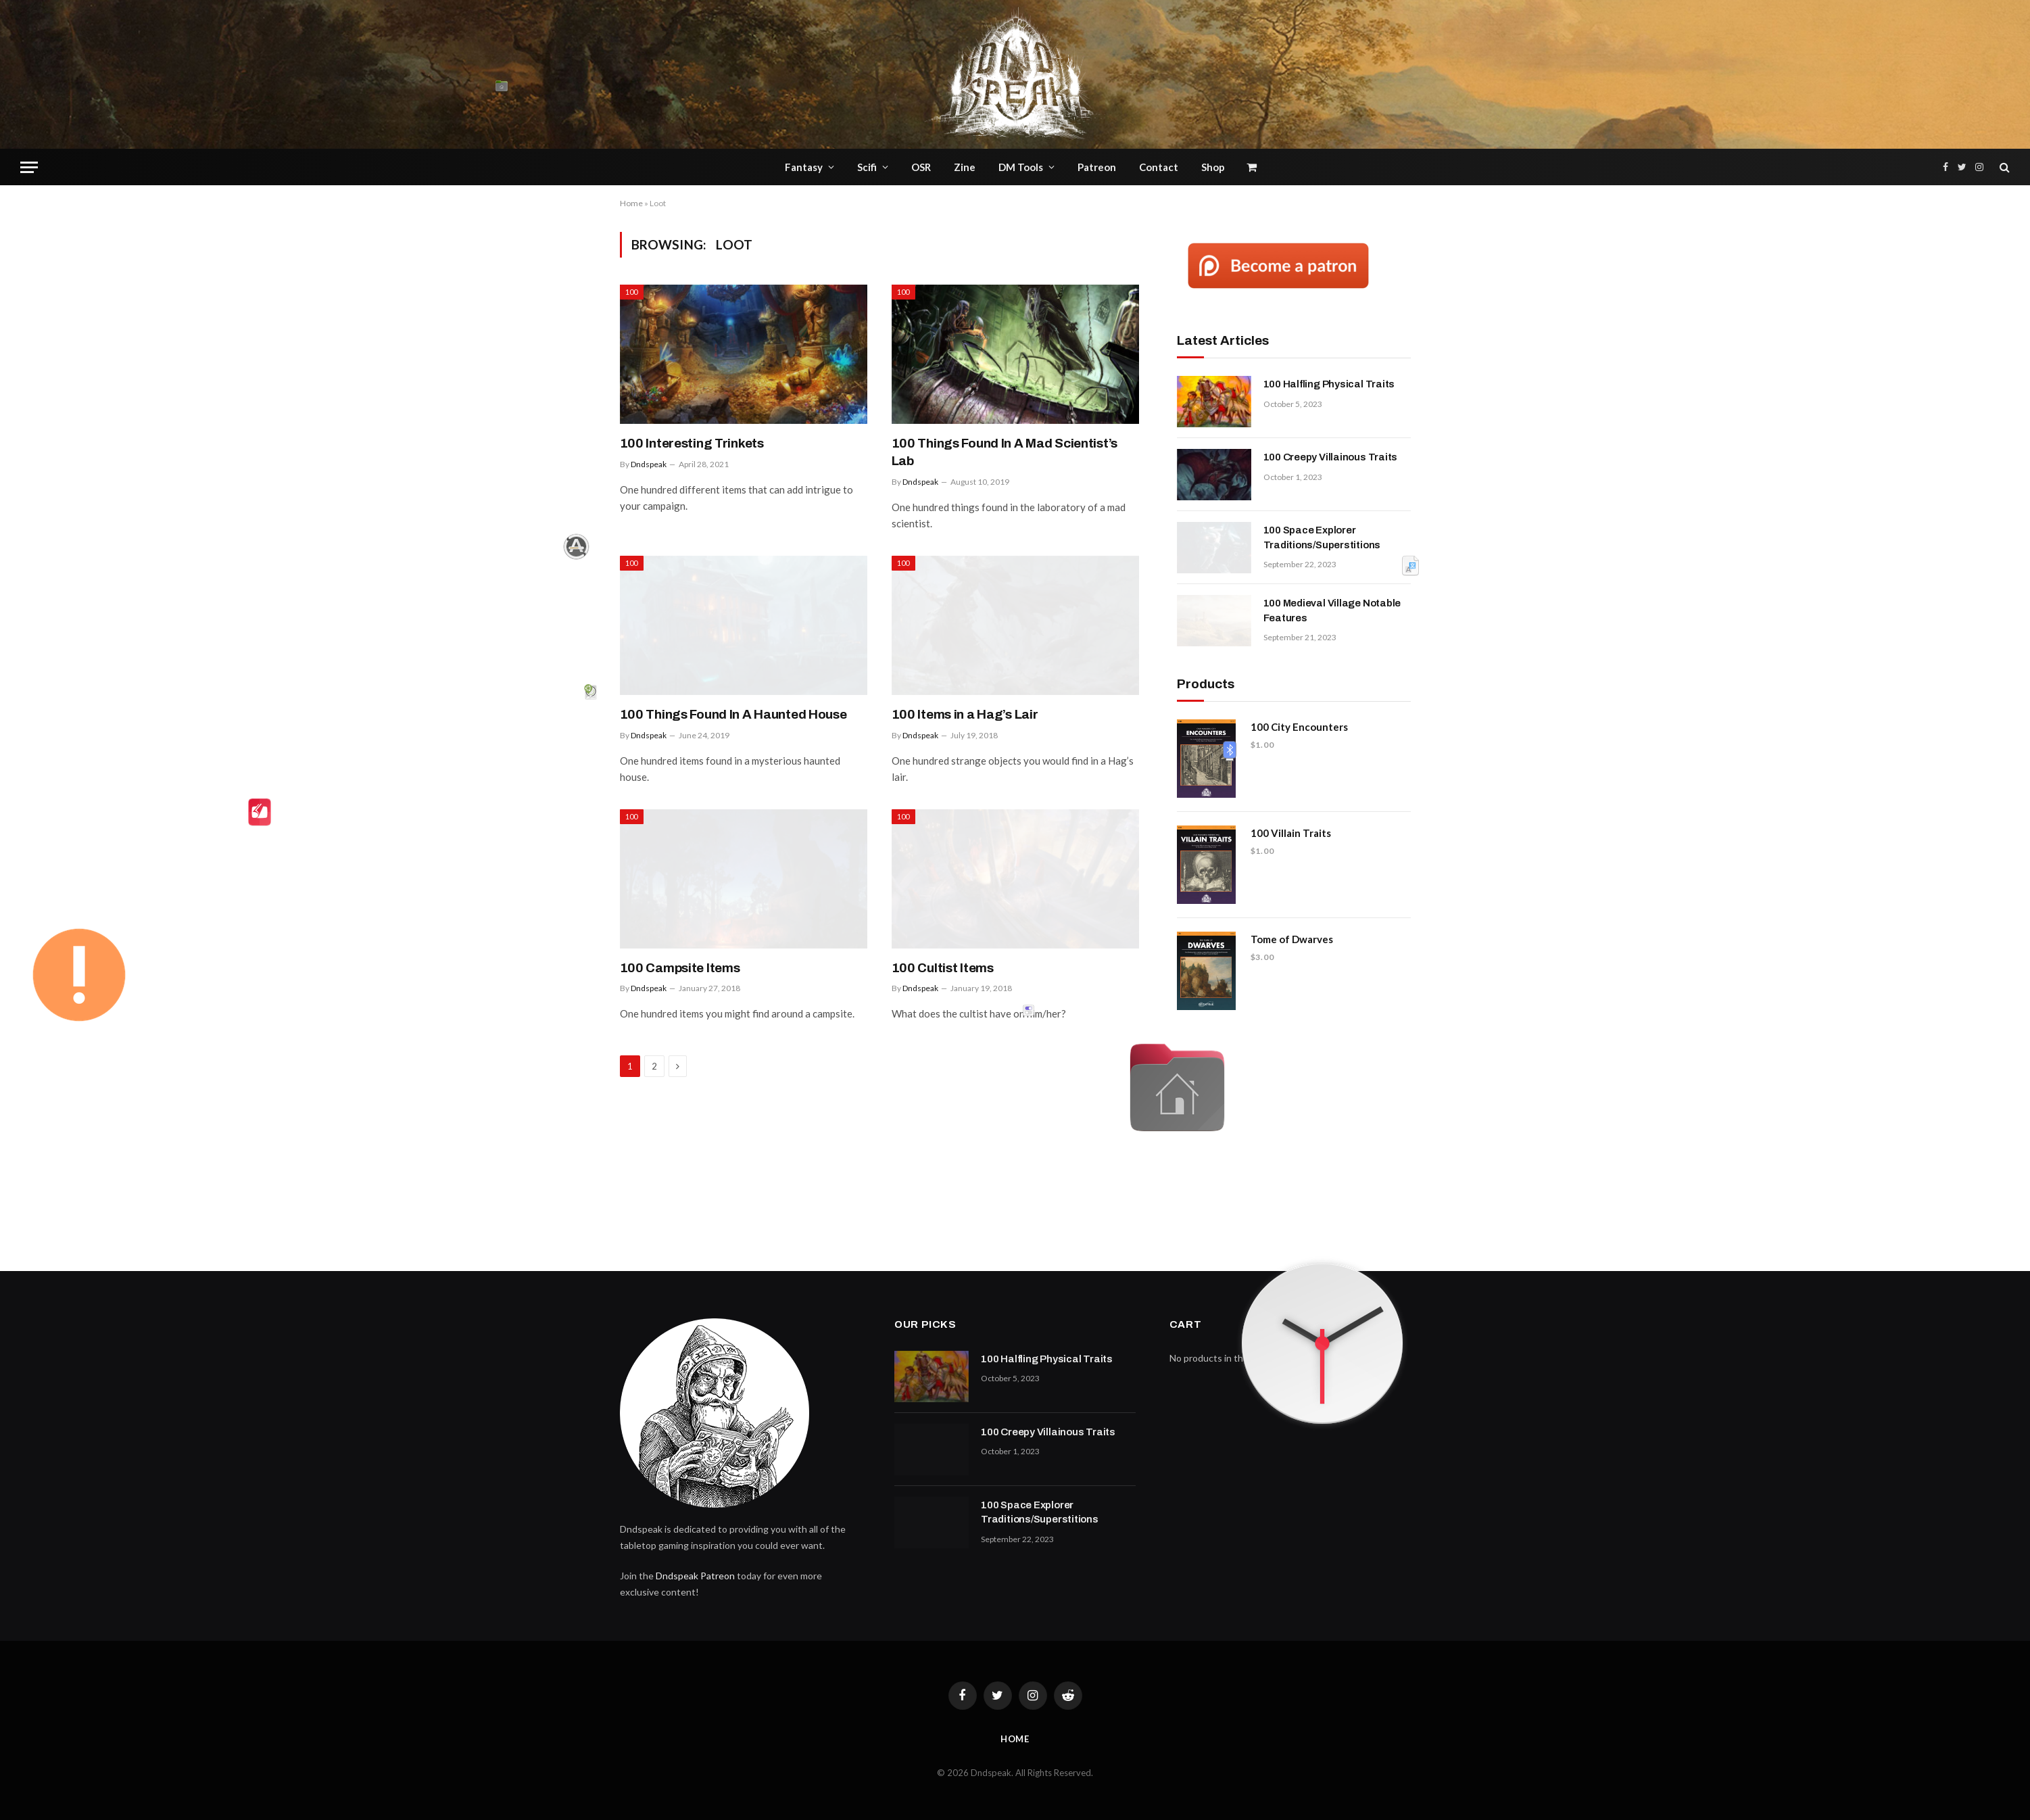 The image size is (2030, 1820). What do you see at coordinates (260, 812) in the screenshot?
I see `an eps vector image file` at bounding box center [260, 812].